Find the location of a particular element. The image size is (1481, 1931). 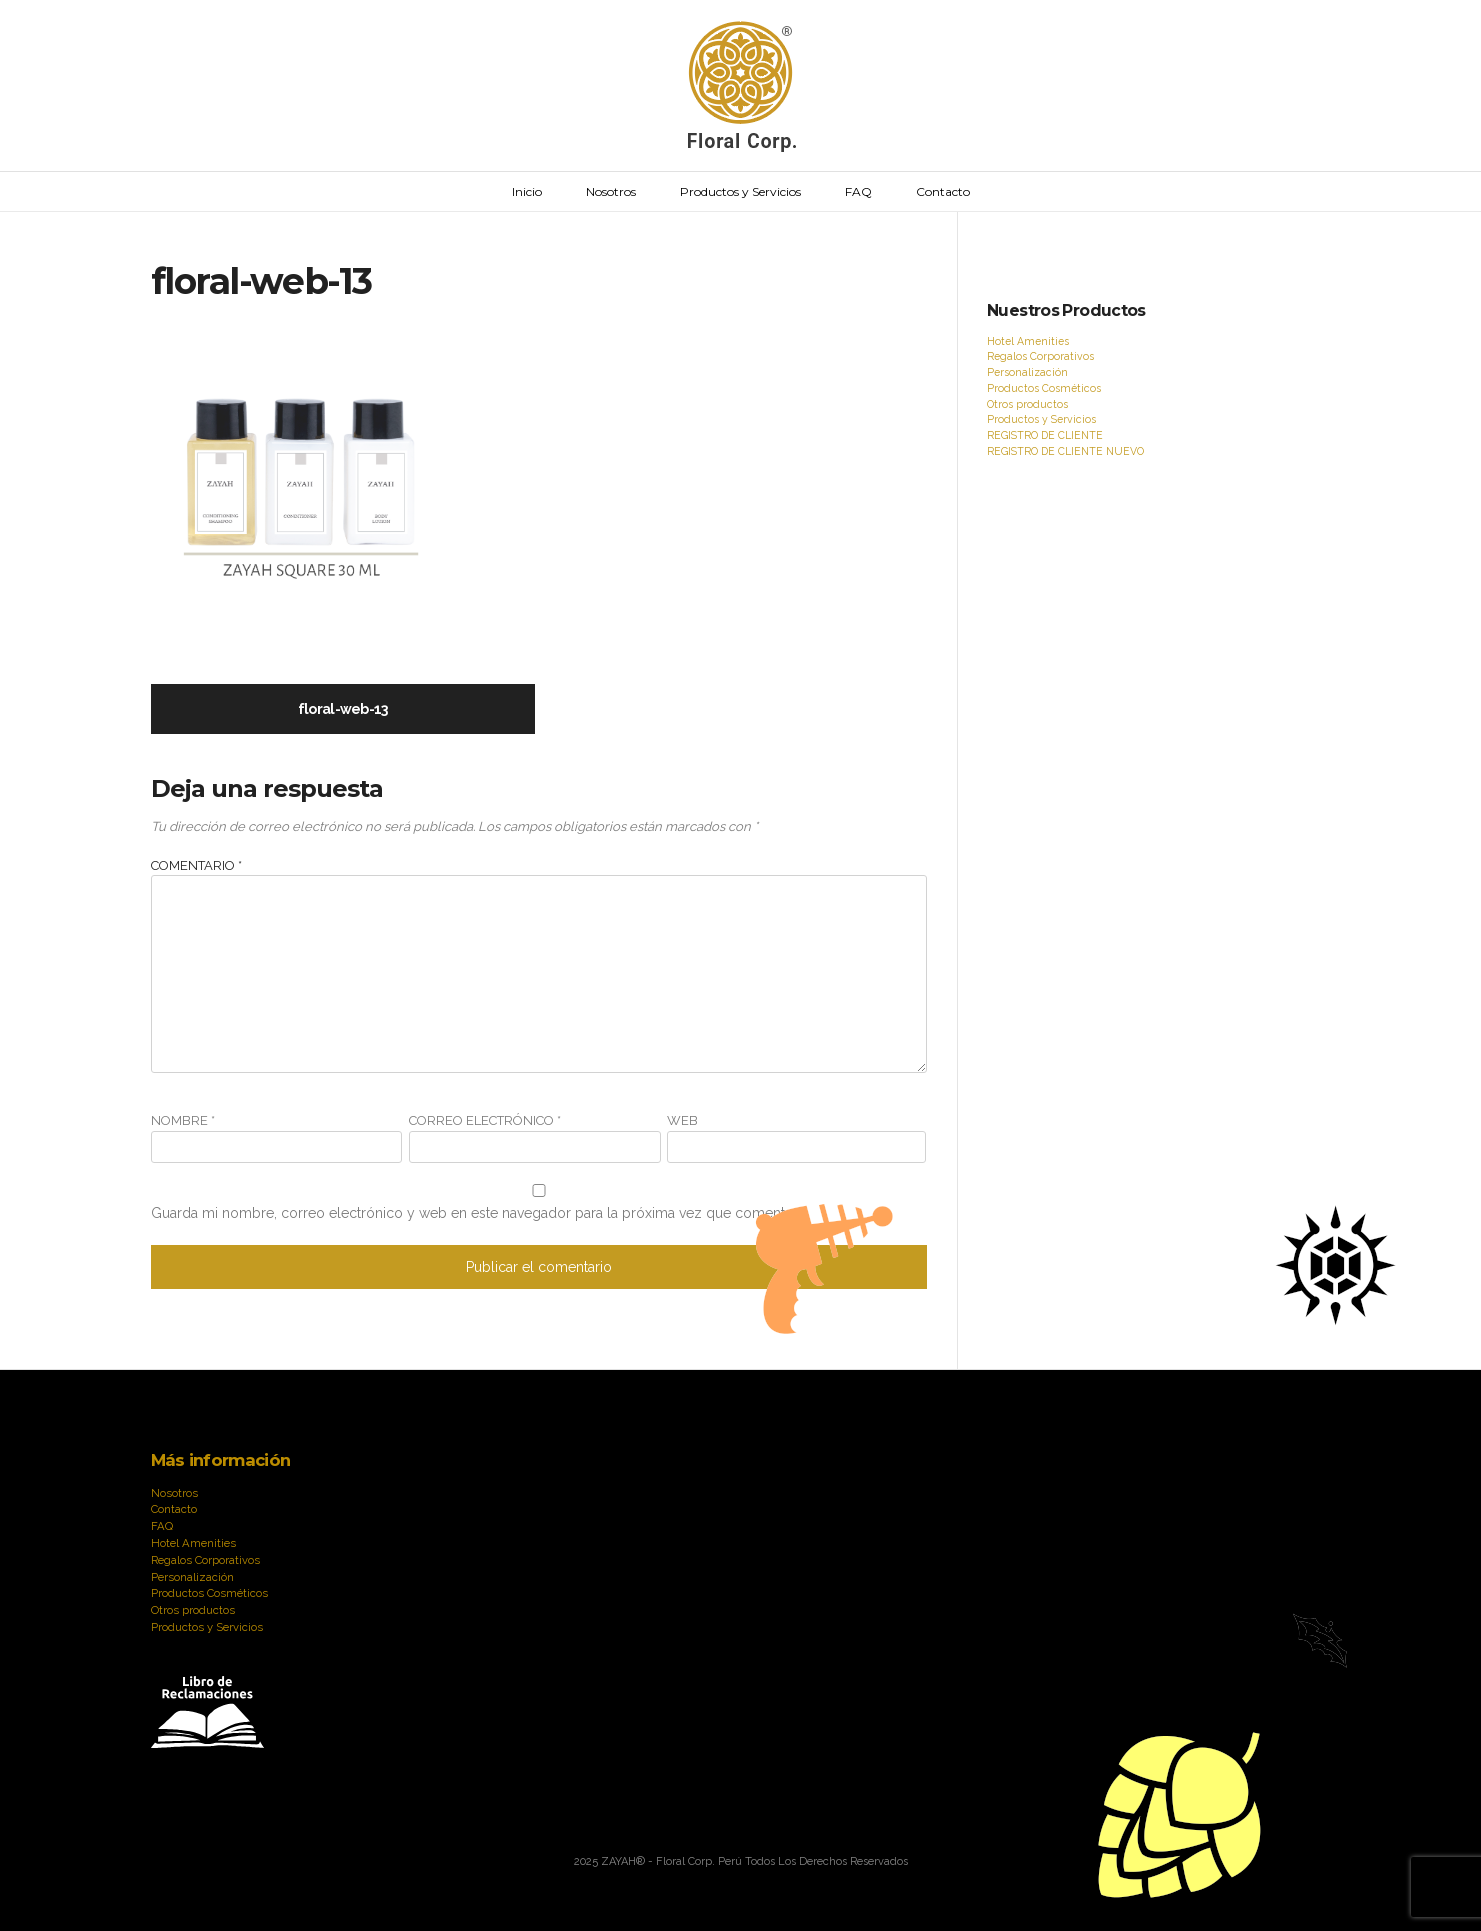

select ray gun weapon in game is located at coordinates (823, 1264).